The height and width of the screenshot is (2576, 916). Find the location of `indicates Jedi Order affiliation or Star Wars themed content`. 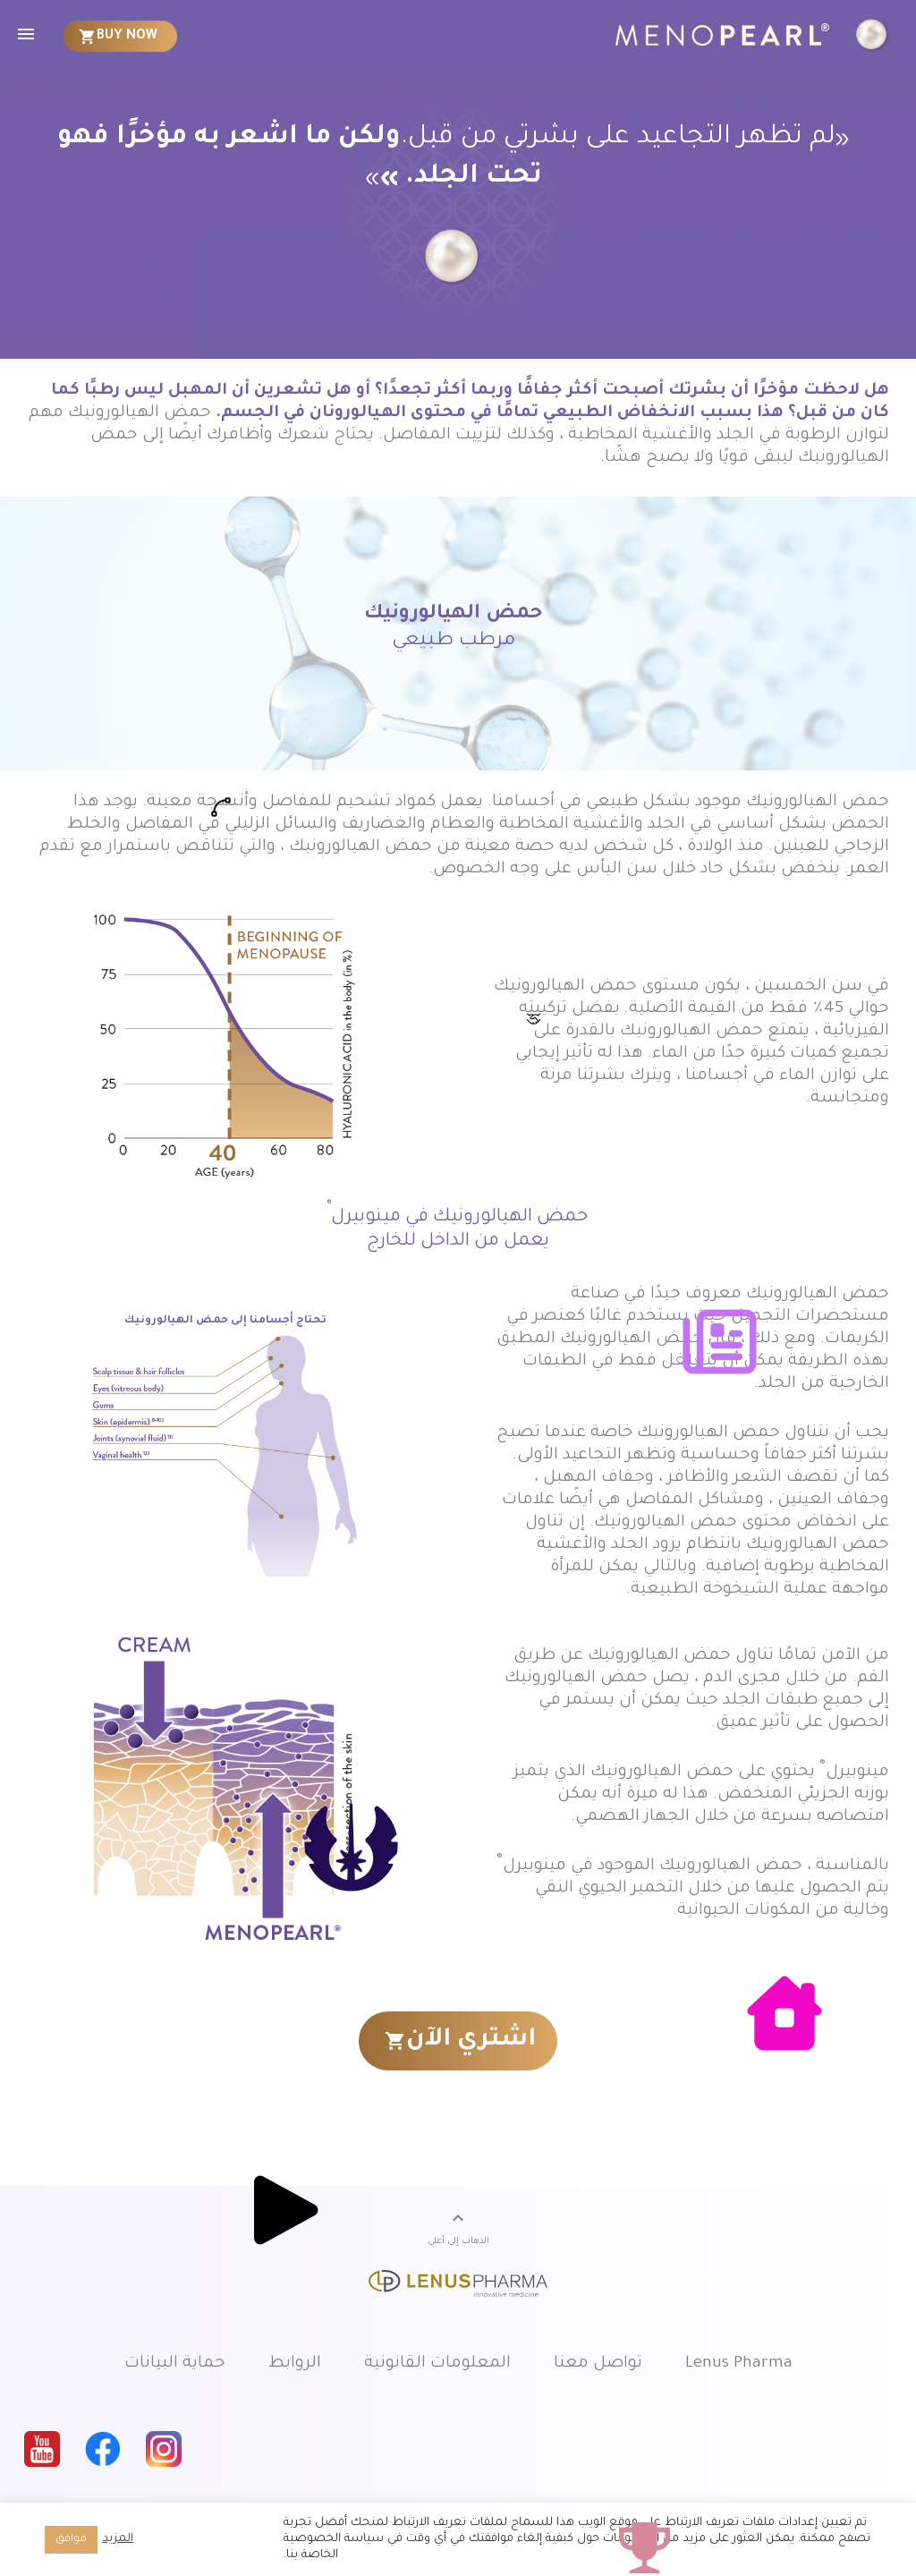

indicates Jedi Order affiliation or Star Wars themed content is located at coordinates (351, 1847).